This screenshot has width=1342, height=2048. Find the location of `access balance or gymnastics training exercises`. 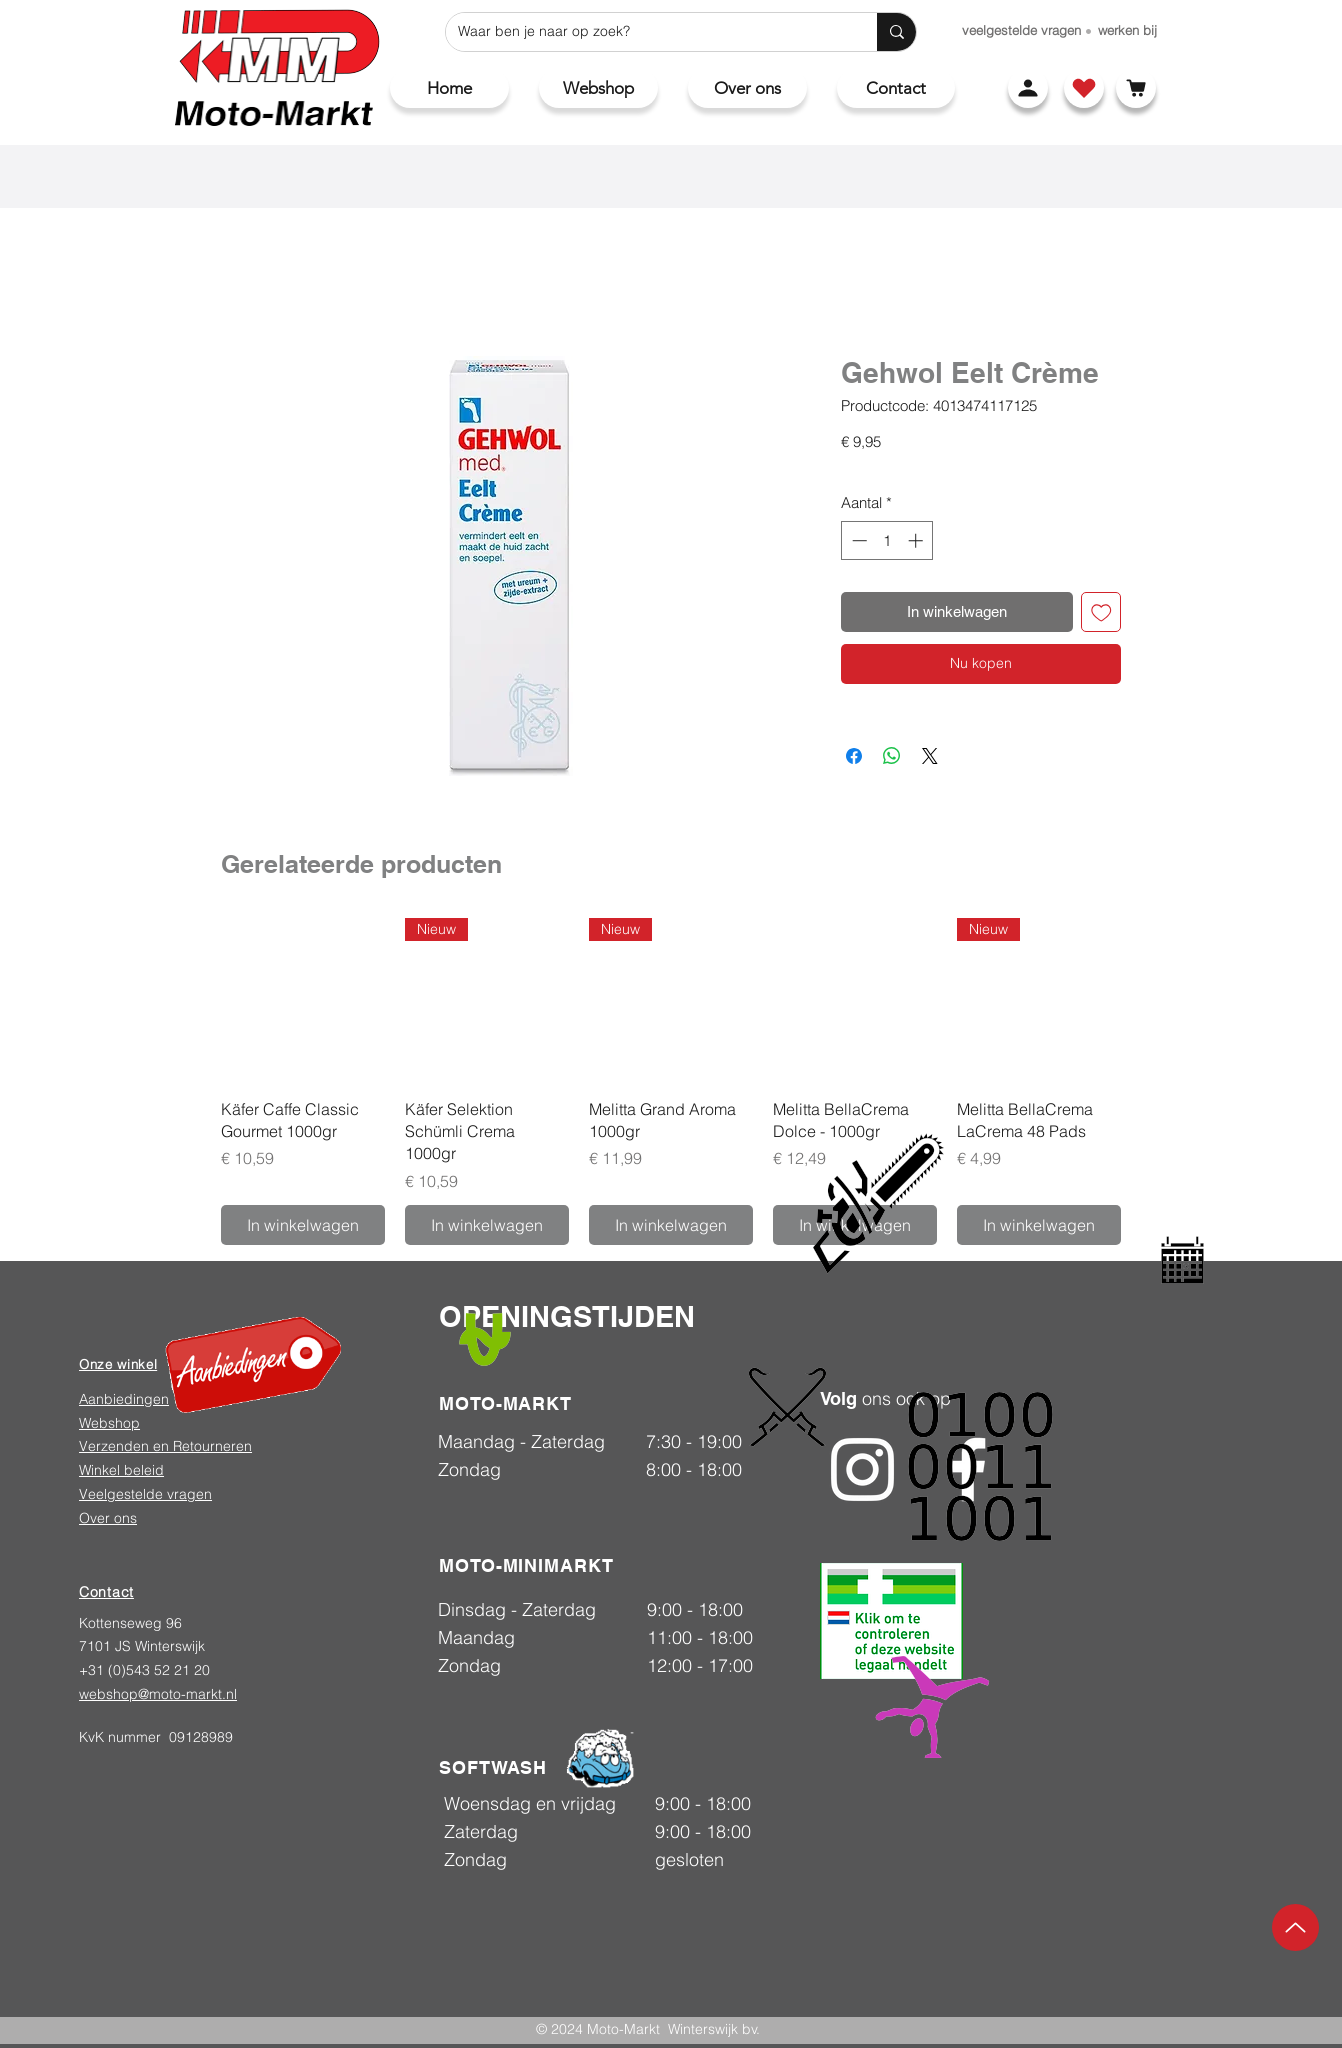

access balance or gymnastics training exercises is located at coordinates (932, 1707).